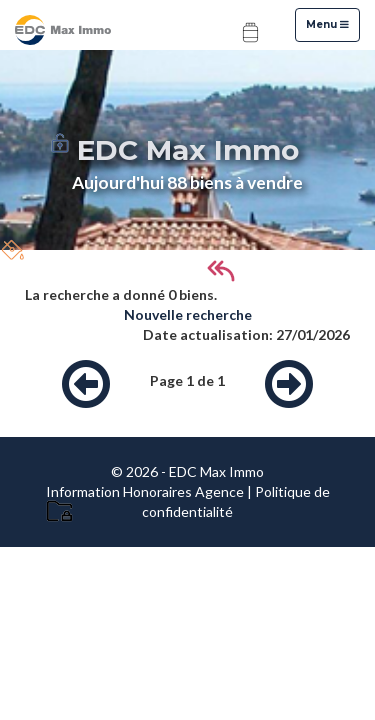  What do you see at coordinates (221, 271) in the screenshot?
I see `reply all to a message or email` at bounding box center [221, 271].